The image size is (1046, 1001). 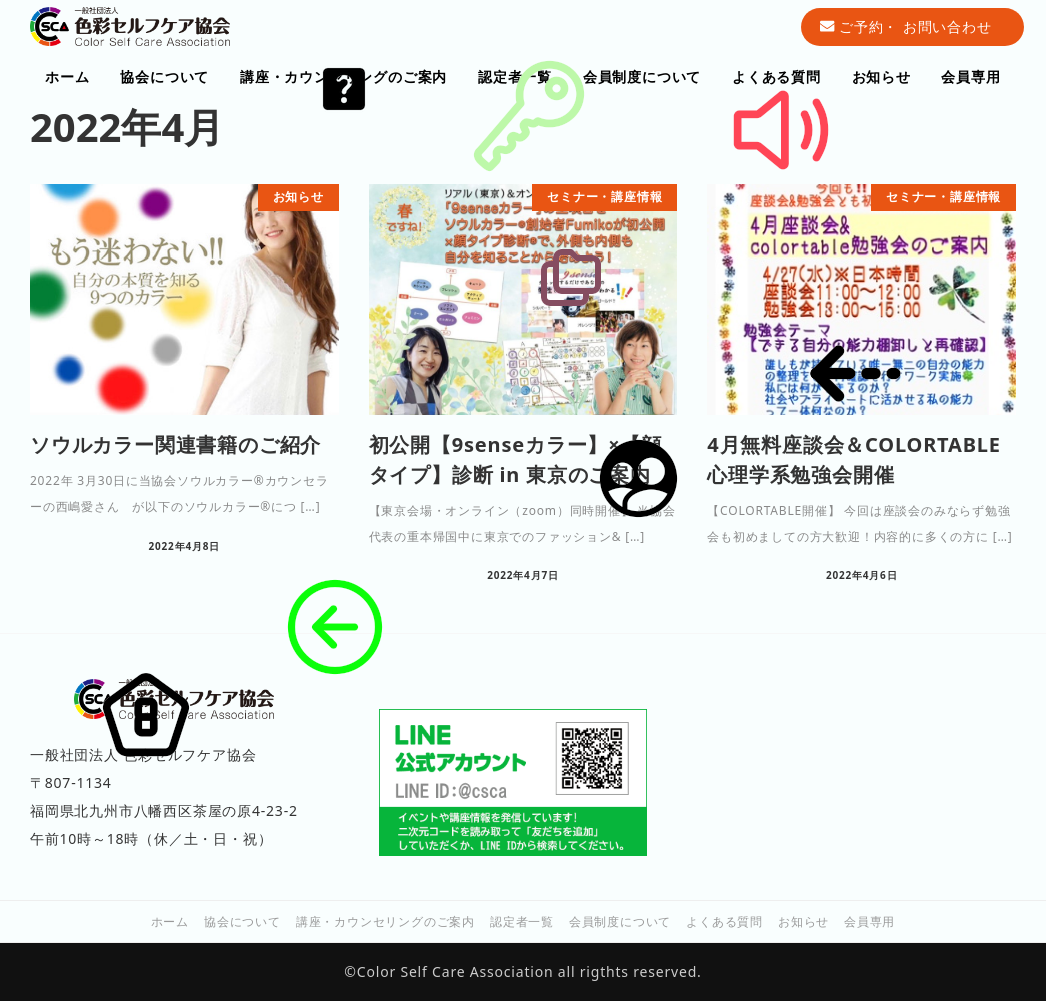 What do you see at coordinates (146, 717) in the screenshot?
I see `indicates step 8 in a multi-step process` at bounding box center [146, 717].